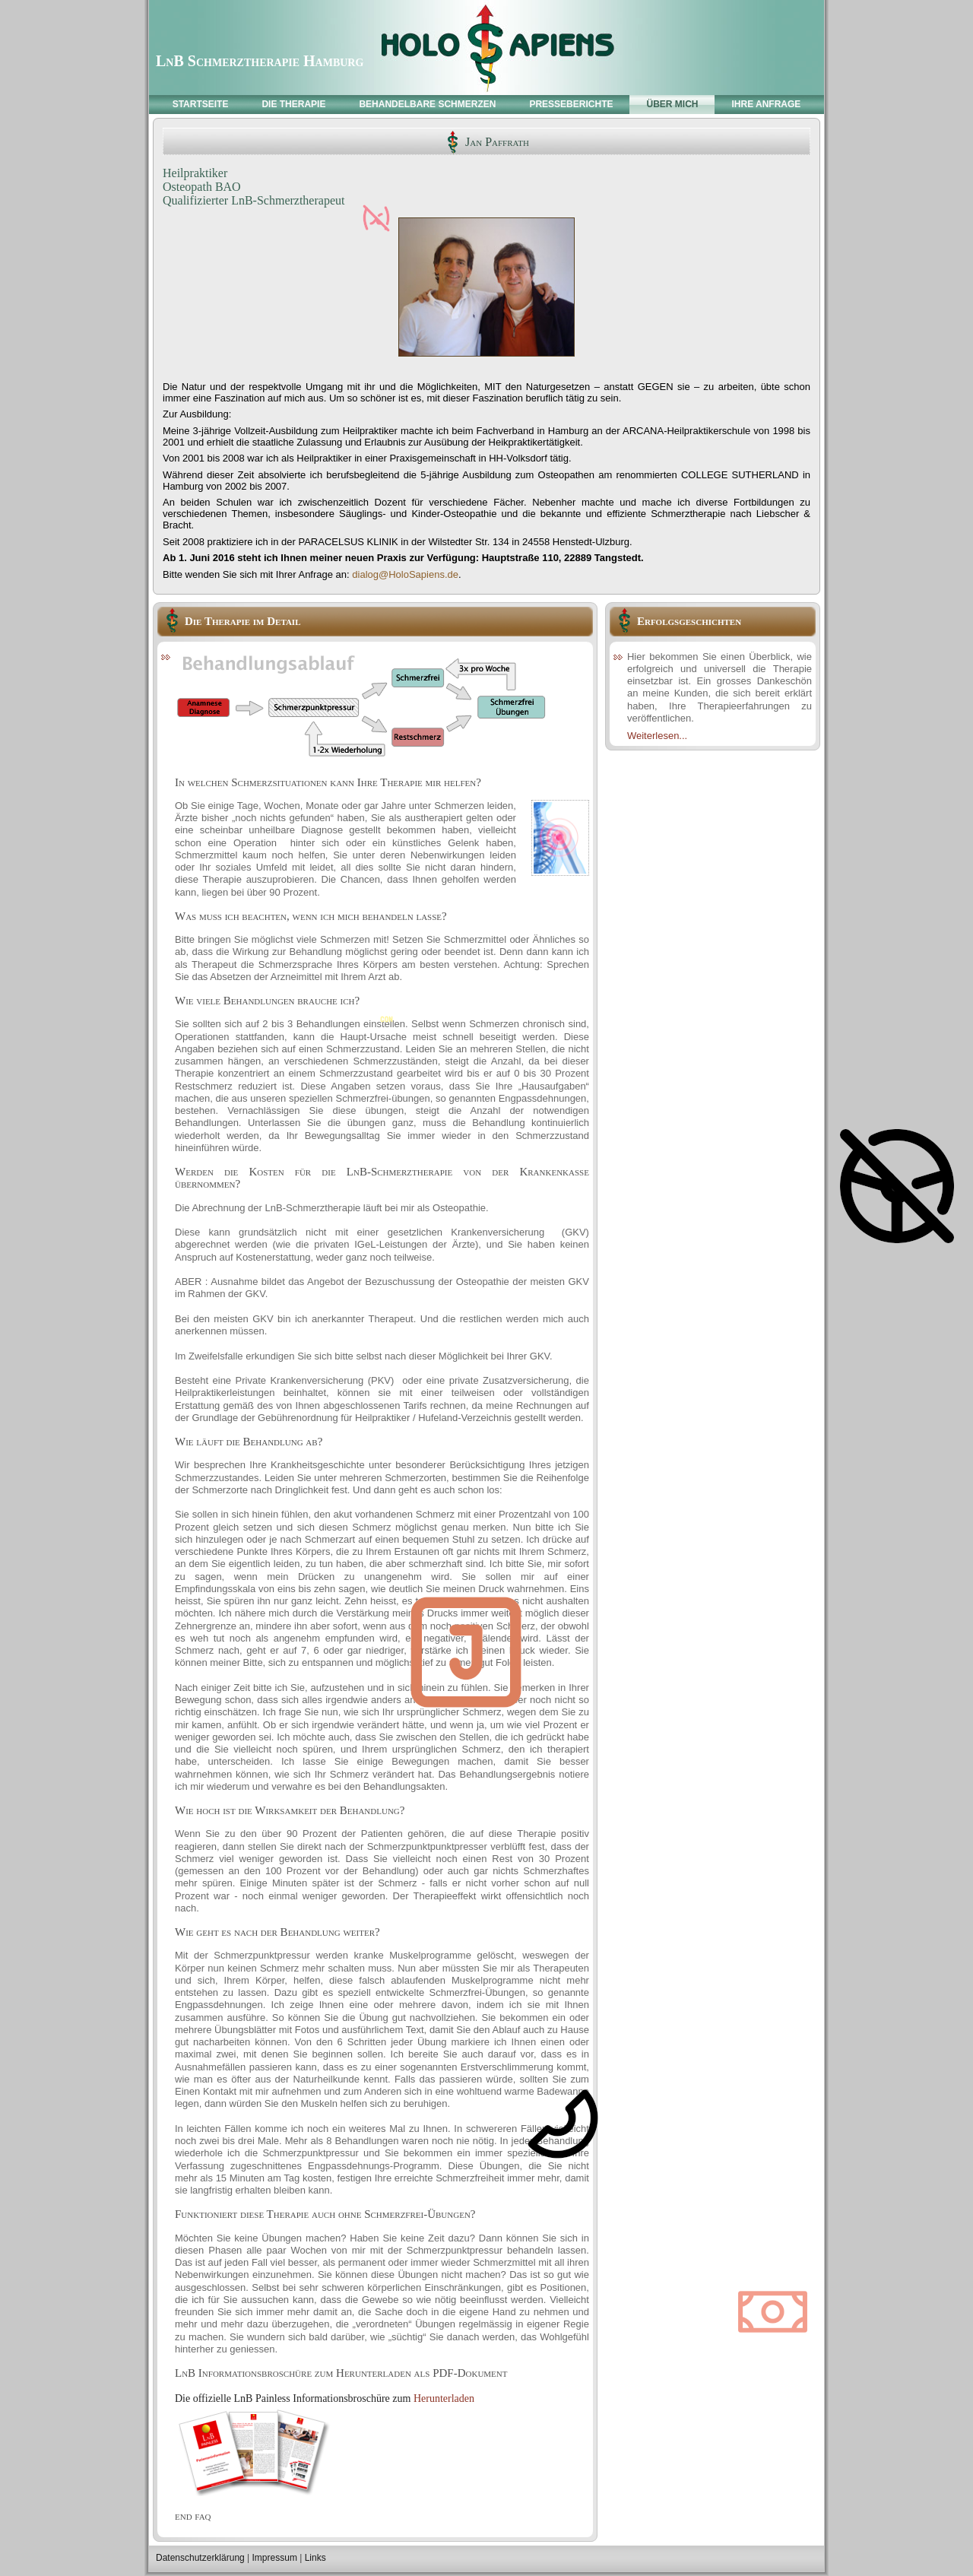 This screenshot has width=973, height=2576. I want to click on represents the letter J in a menu or keyboard interface, so click(466, 1652).